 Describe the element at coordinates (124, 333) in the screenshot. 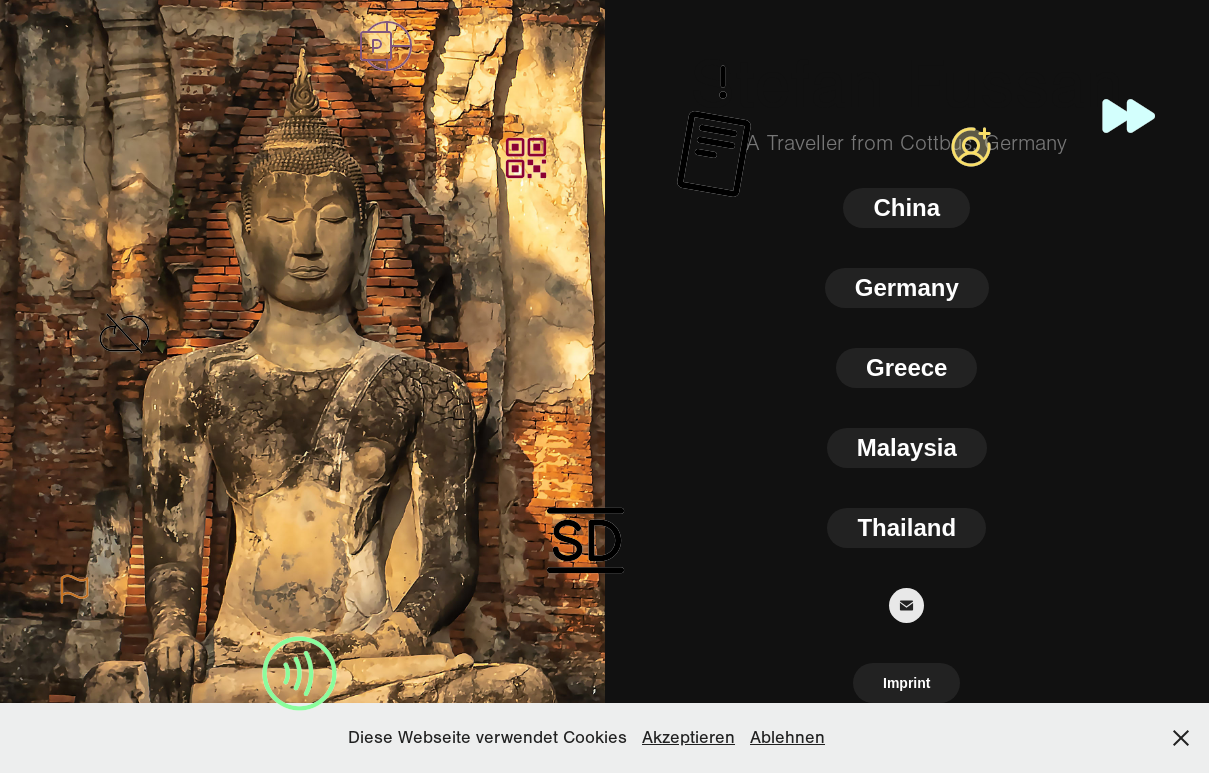

I see `cloud storage unavailable or offline` at that location.